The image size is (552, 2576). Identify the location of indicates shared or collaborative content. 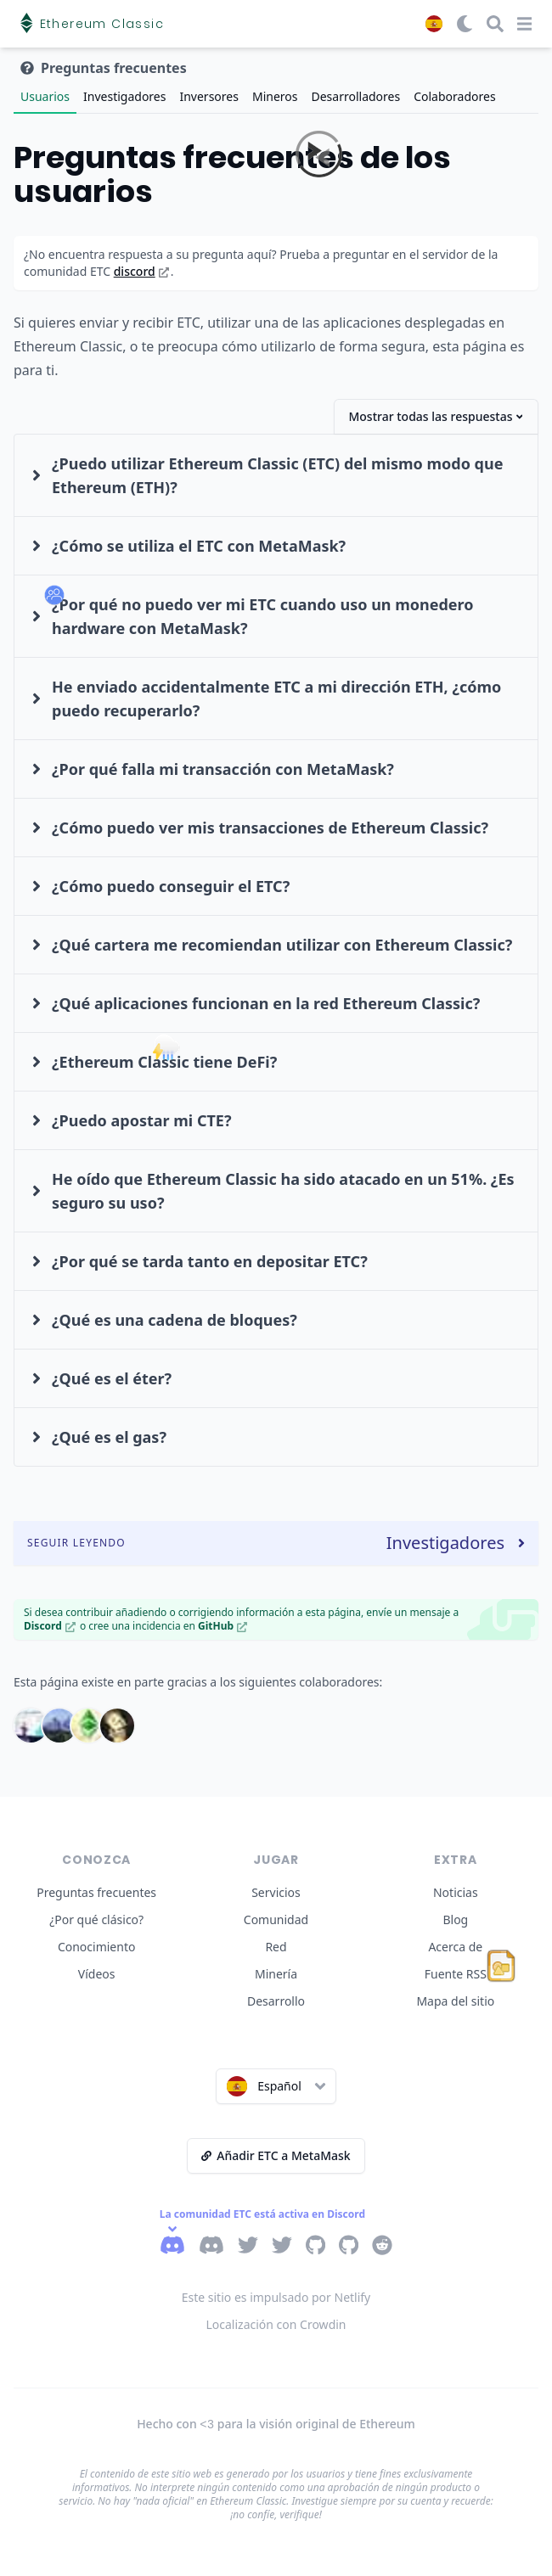
(54, 595).